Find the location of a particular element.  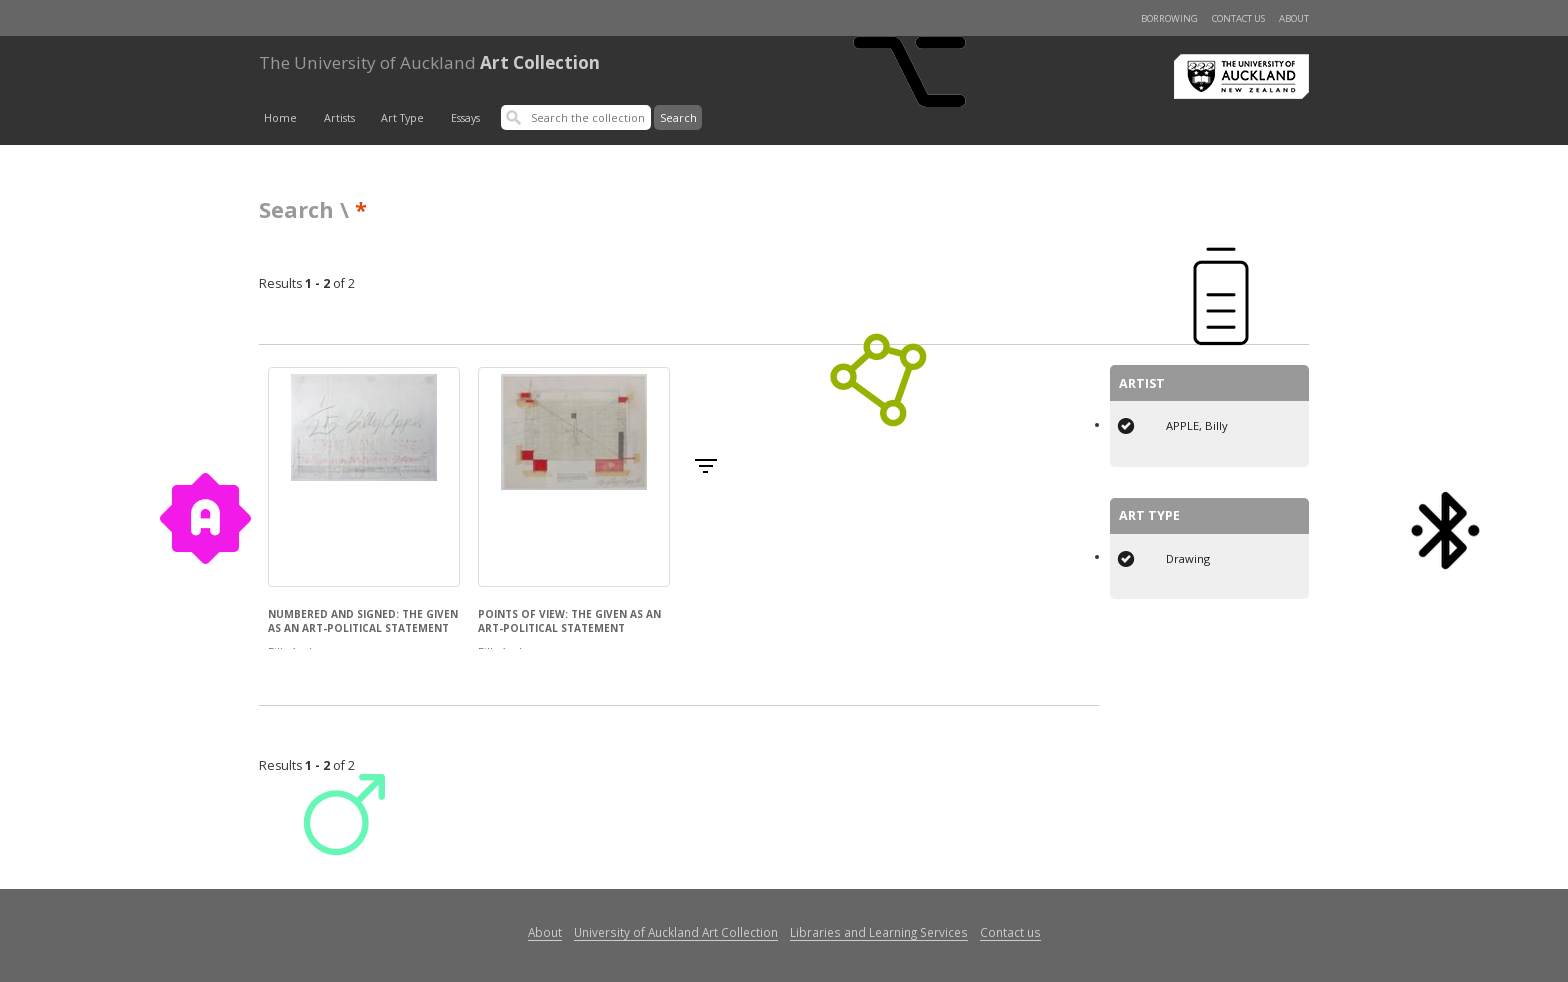

indicates high battery level is located at coordinates (1221, 298).